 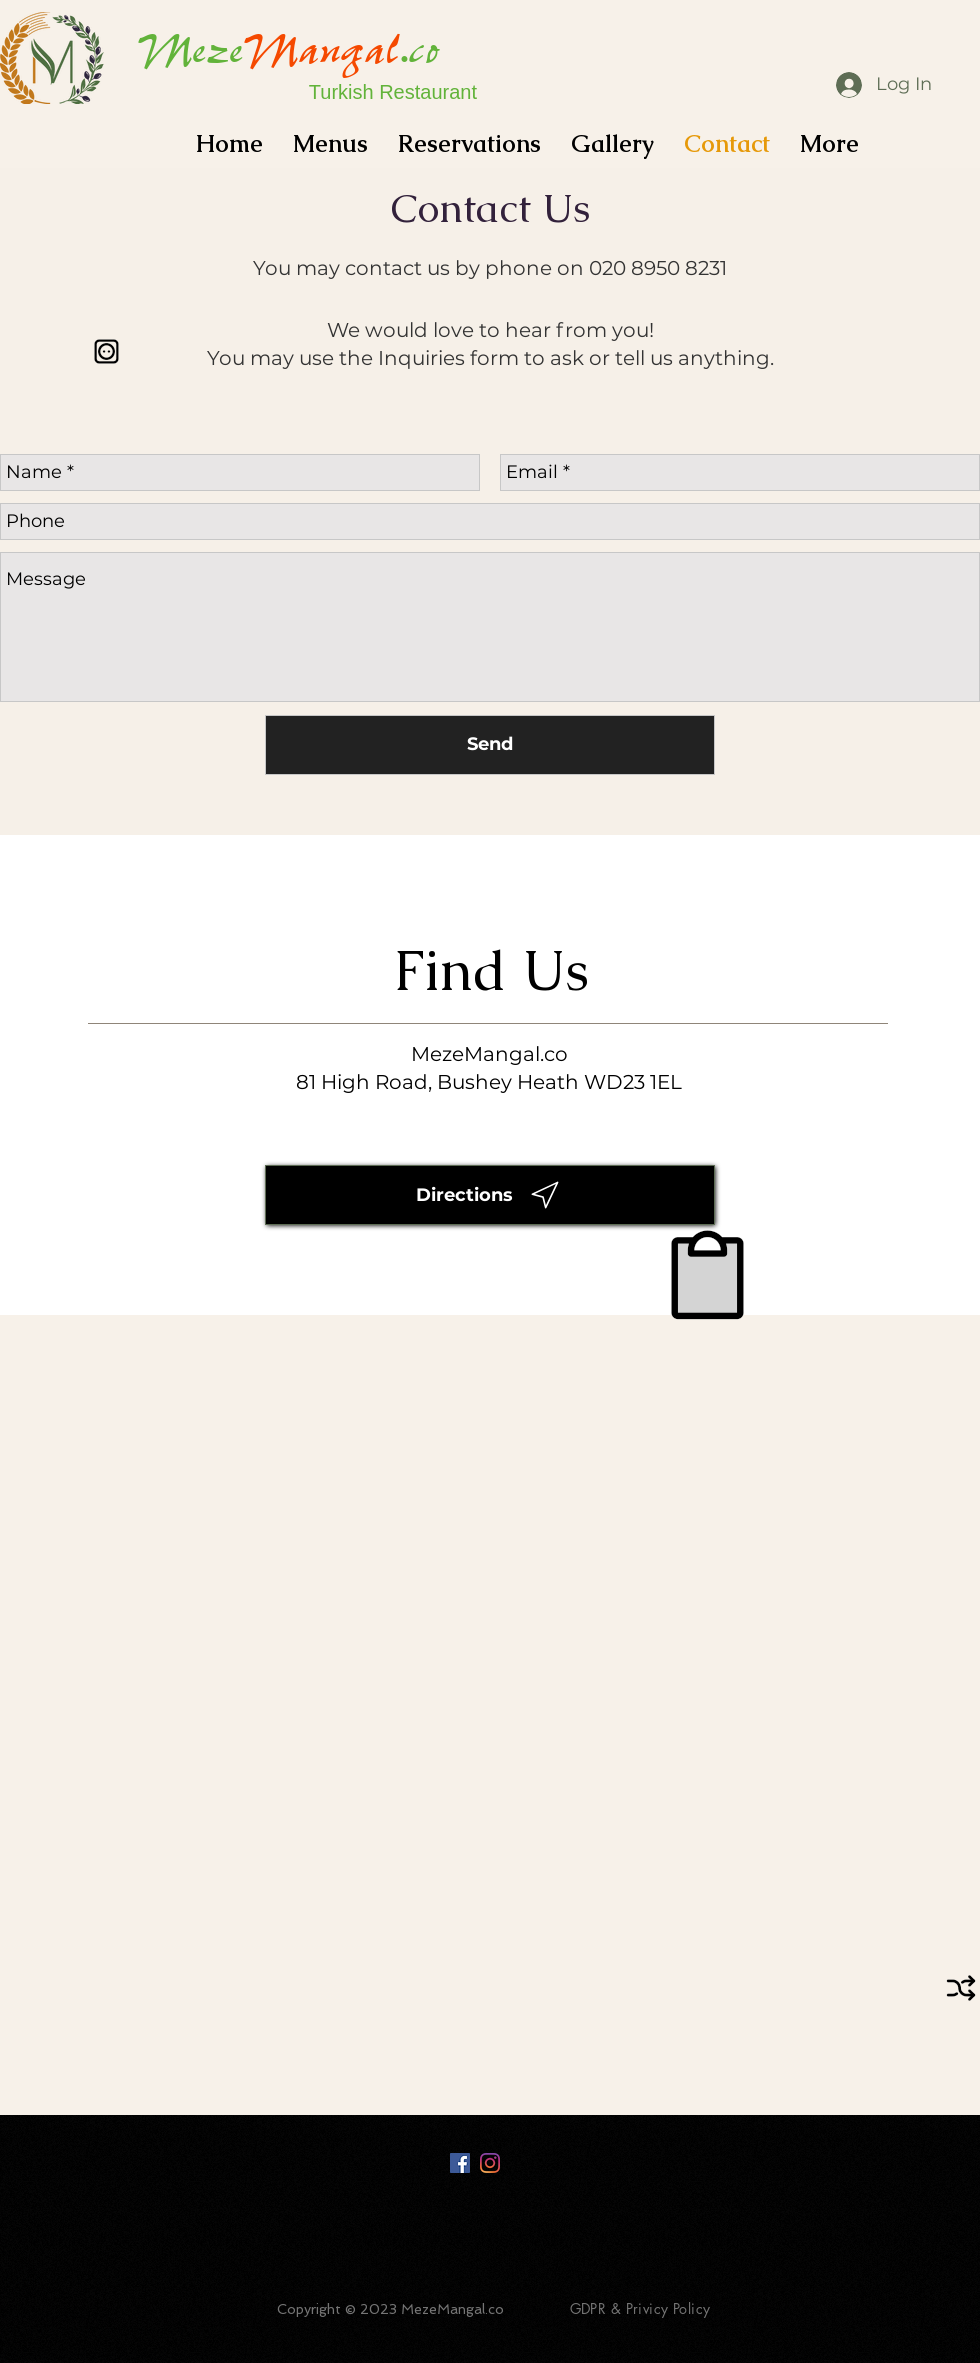 What do you see at coordinates (707, 1276) in the screenshot?
I see `access clipboard contents` at bounding box center [707, 1276].